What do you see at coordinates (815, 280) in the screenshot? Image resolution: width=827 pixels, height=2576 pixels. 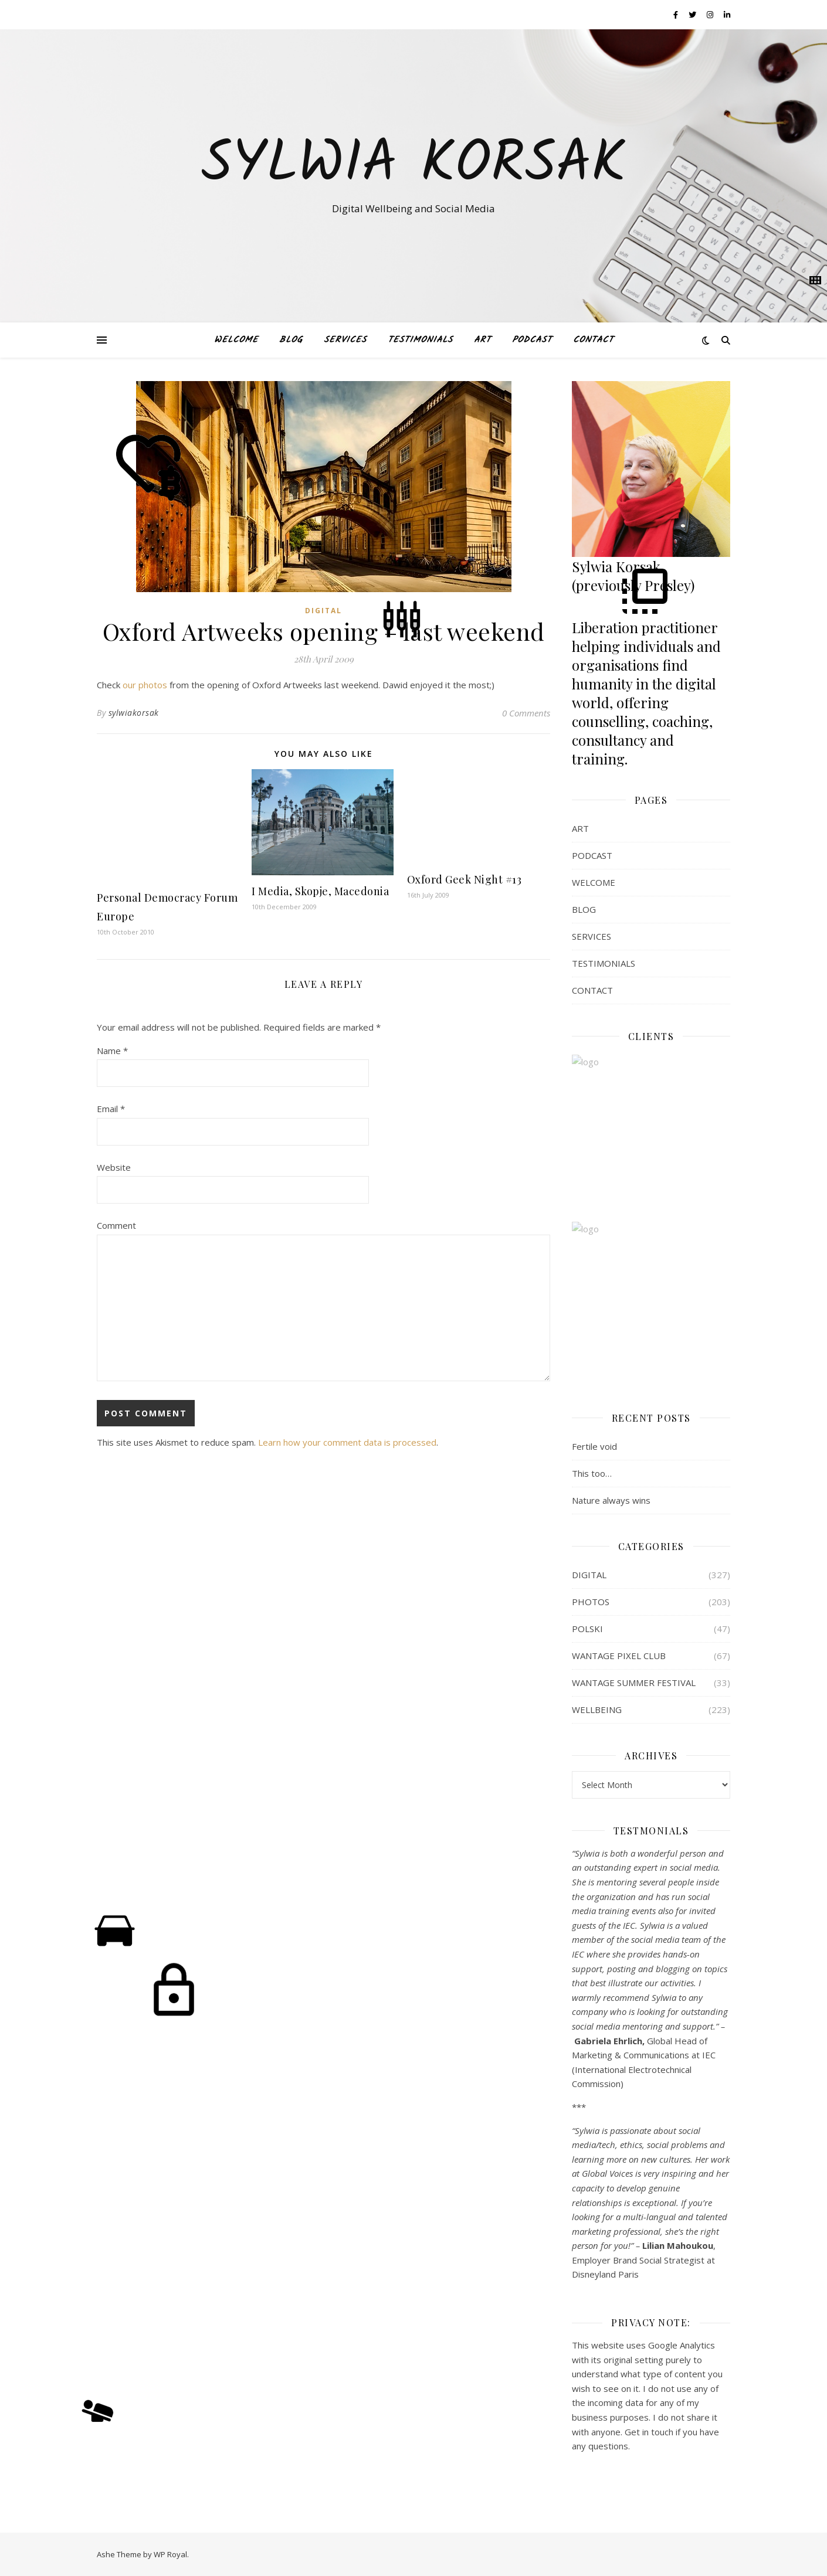 I see `switch to grid view layout` at bounding box center [815, 280].